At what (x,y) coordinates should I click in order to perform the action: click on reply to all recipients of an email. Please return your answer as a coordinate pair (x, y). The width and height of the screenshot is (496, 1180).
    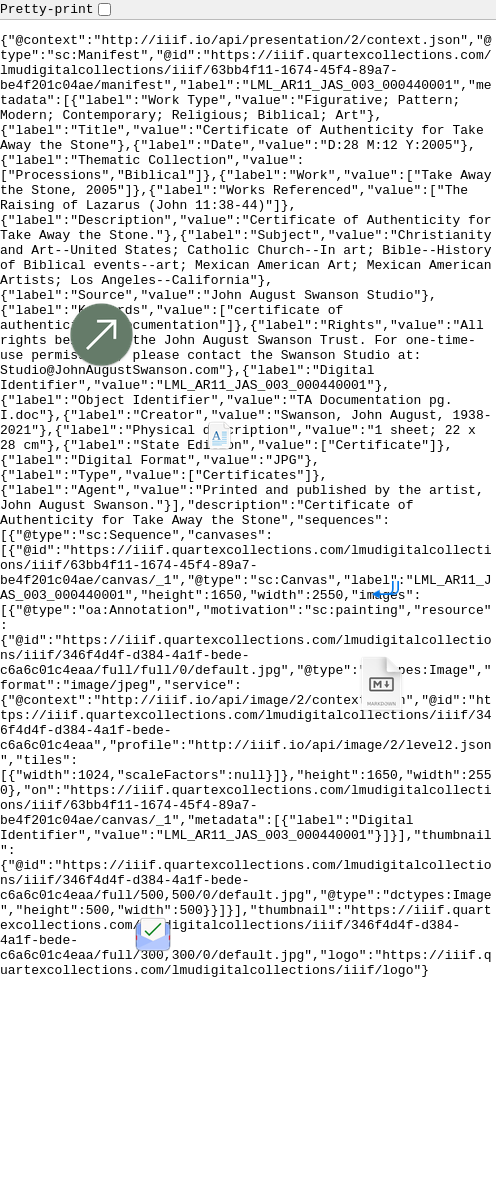
    Looking at the image, I should click on (385, 588).